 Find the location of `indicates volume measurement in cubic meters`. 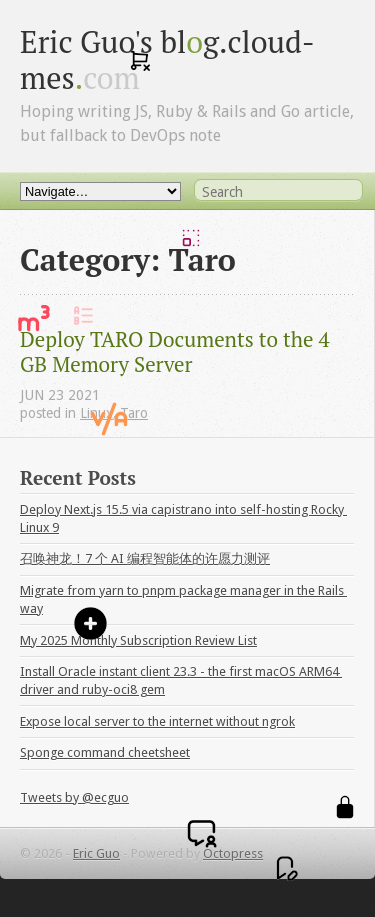

indicates volume measurement in cubic meters is located at coordinates (34, 319).